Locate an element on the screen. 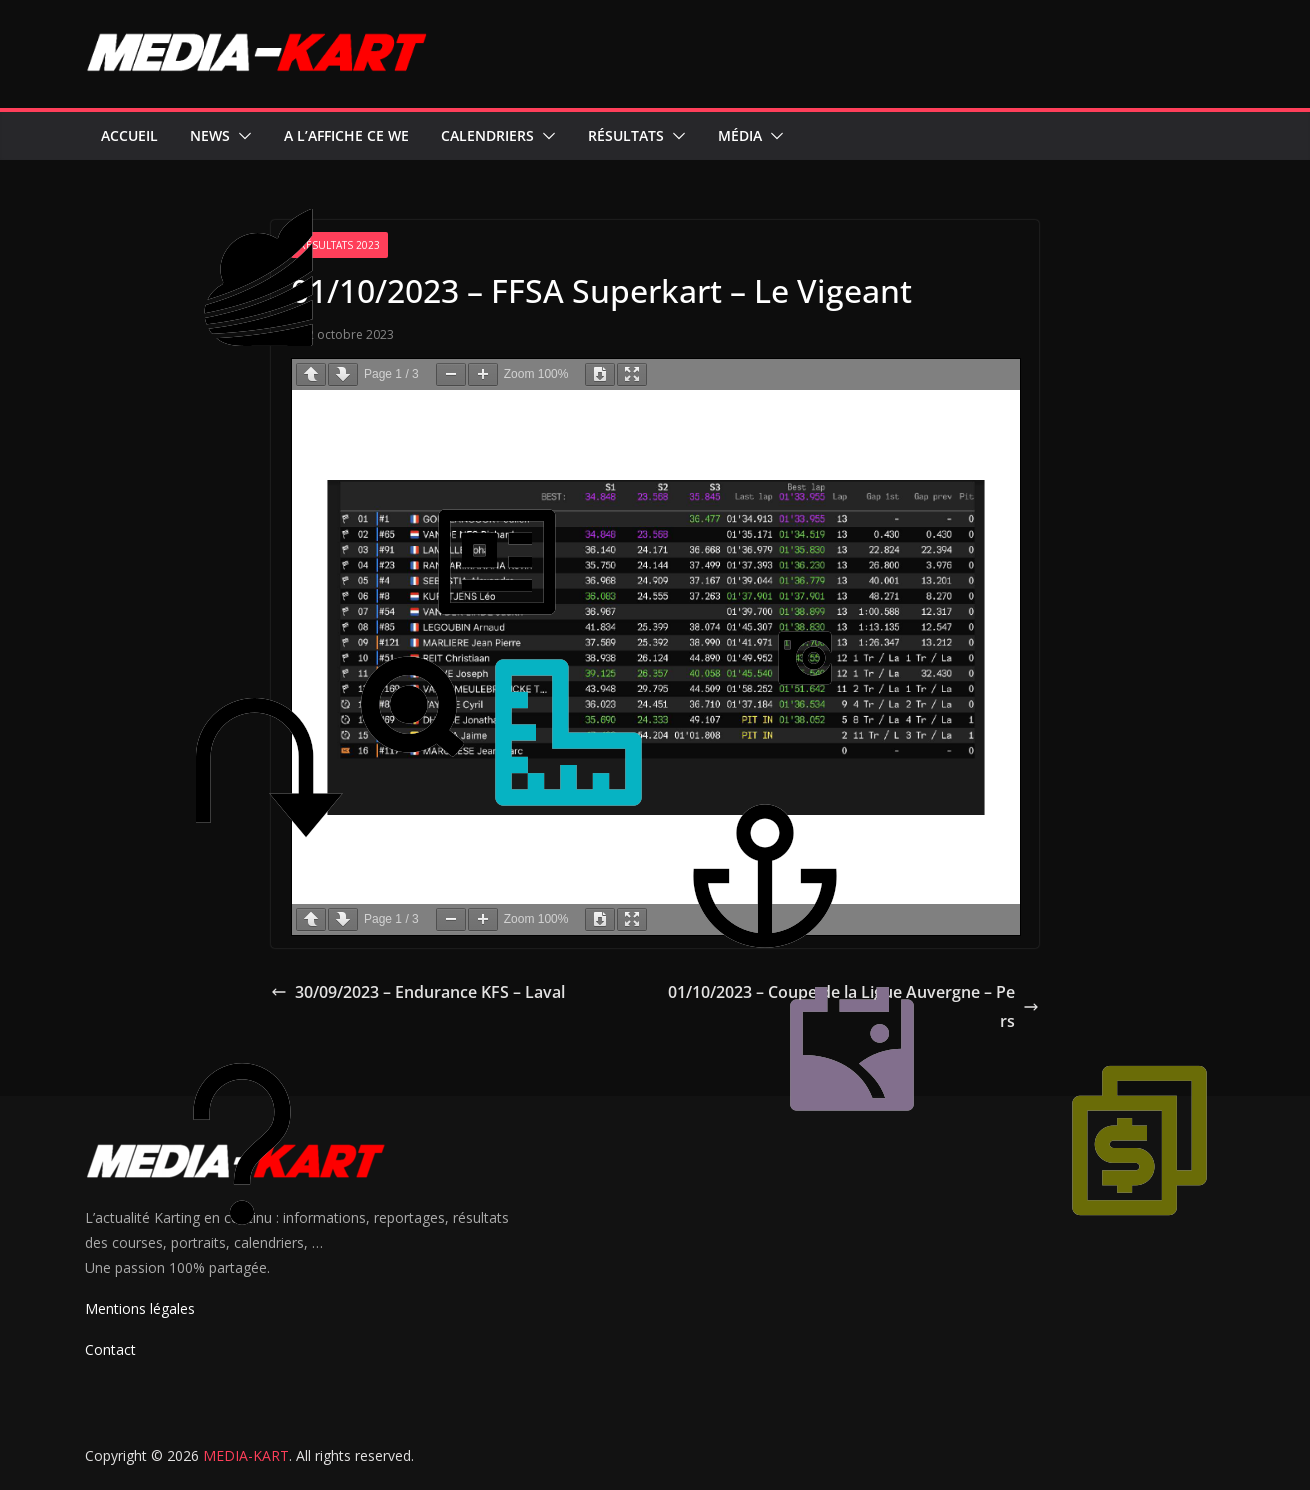 The width and height of the screenshot is (1310, 1490). opennebula cloud management platform logo is located at coordinates (258, 277).